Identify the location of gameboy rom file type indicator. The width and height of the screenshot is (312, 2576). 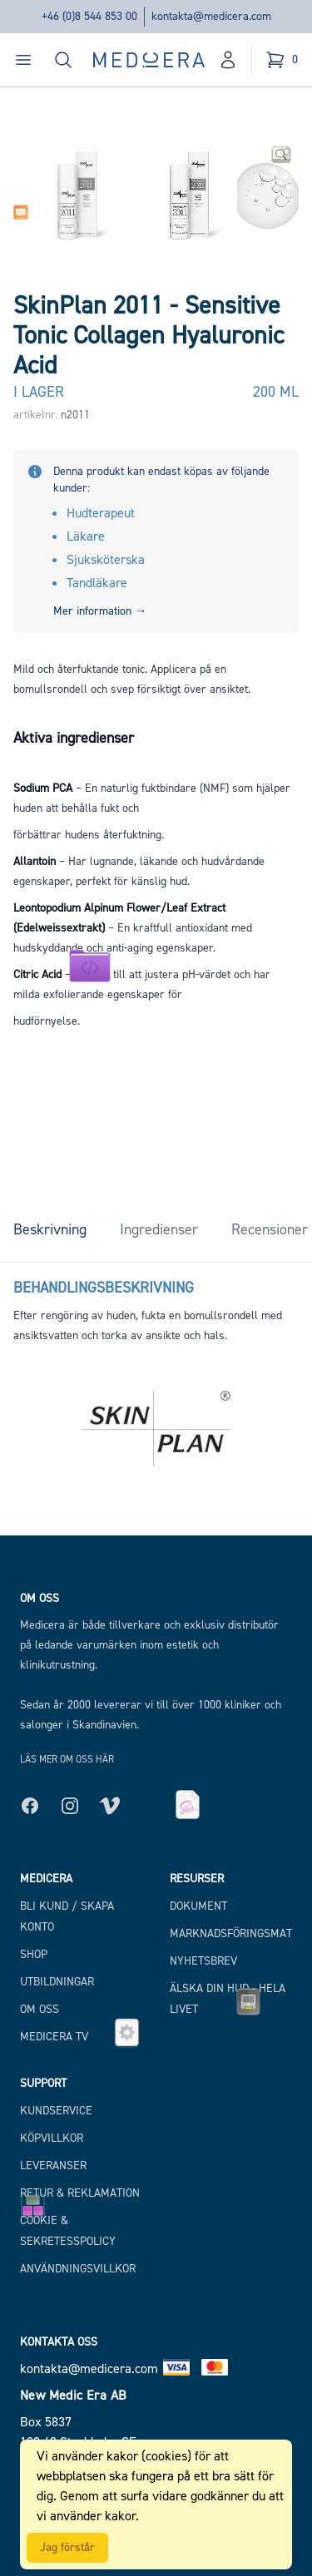
(248, 2001).